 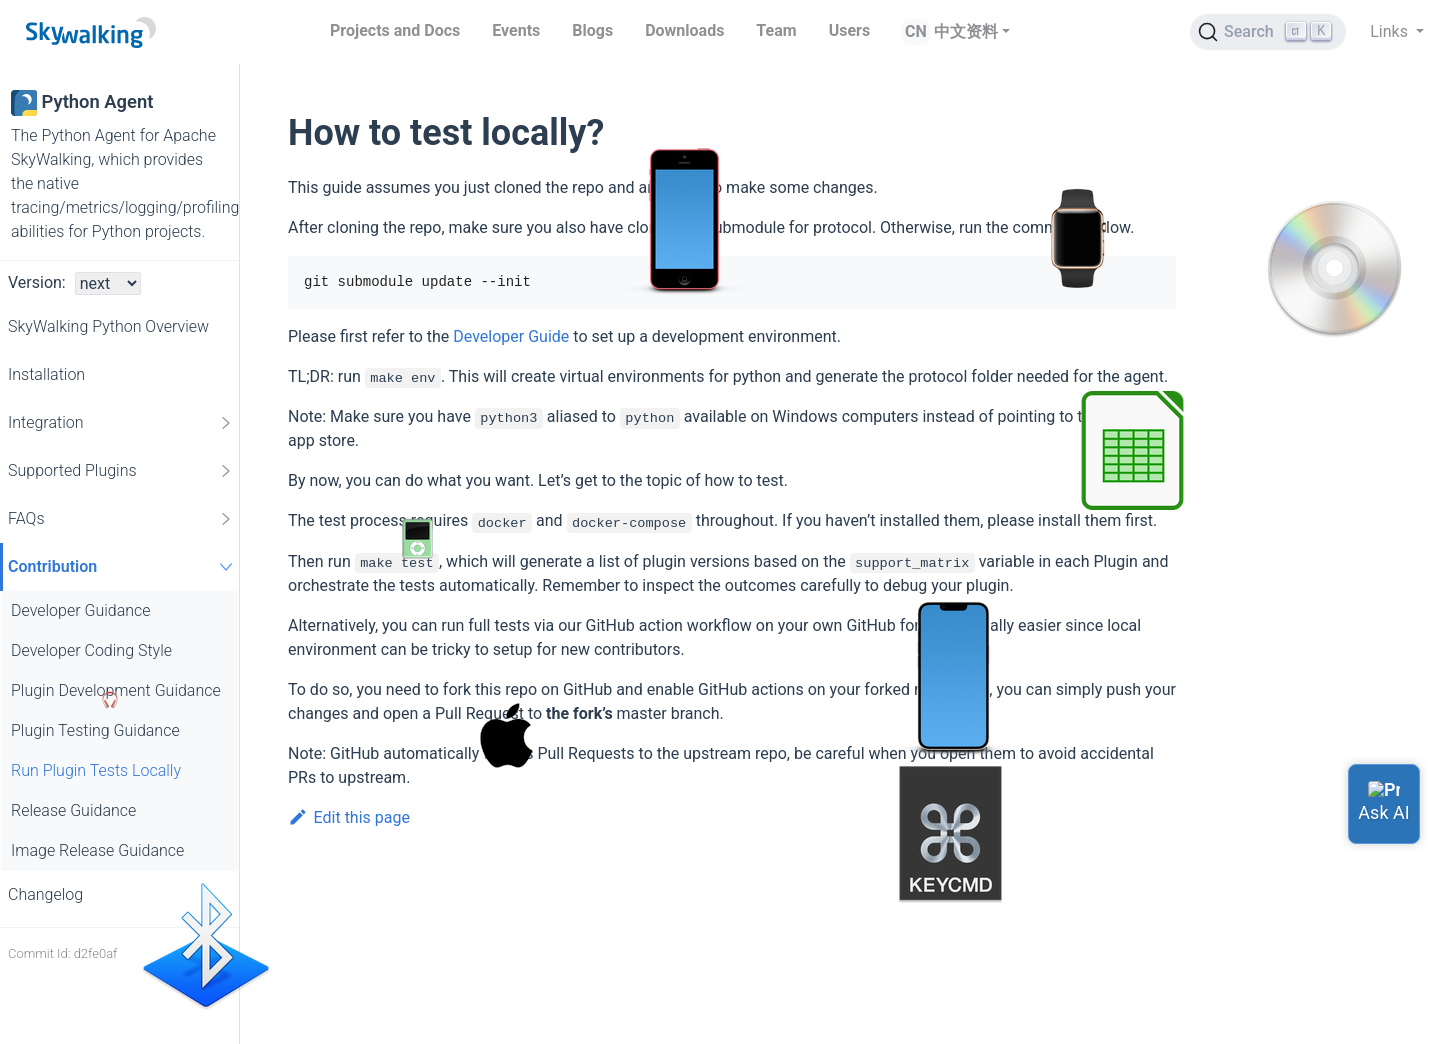 What do you see at coordinates (1132, 450) in the screenshot?
I see `open a LibreOffice Calc spreadsheet file` at bounding box center [1132, 450].